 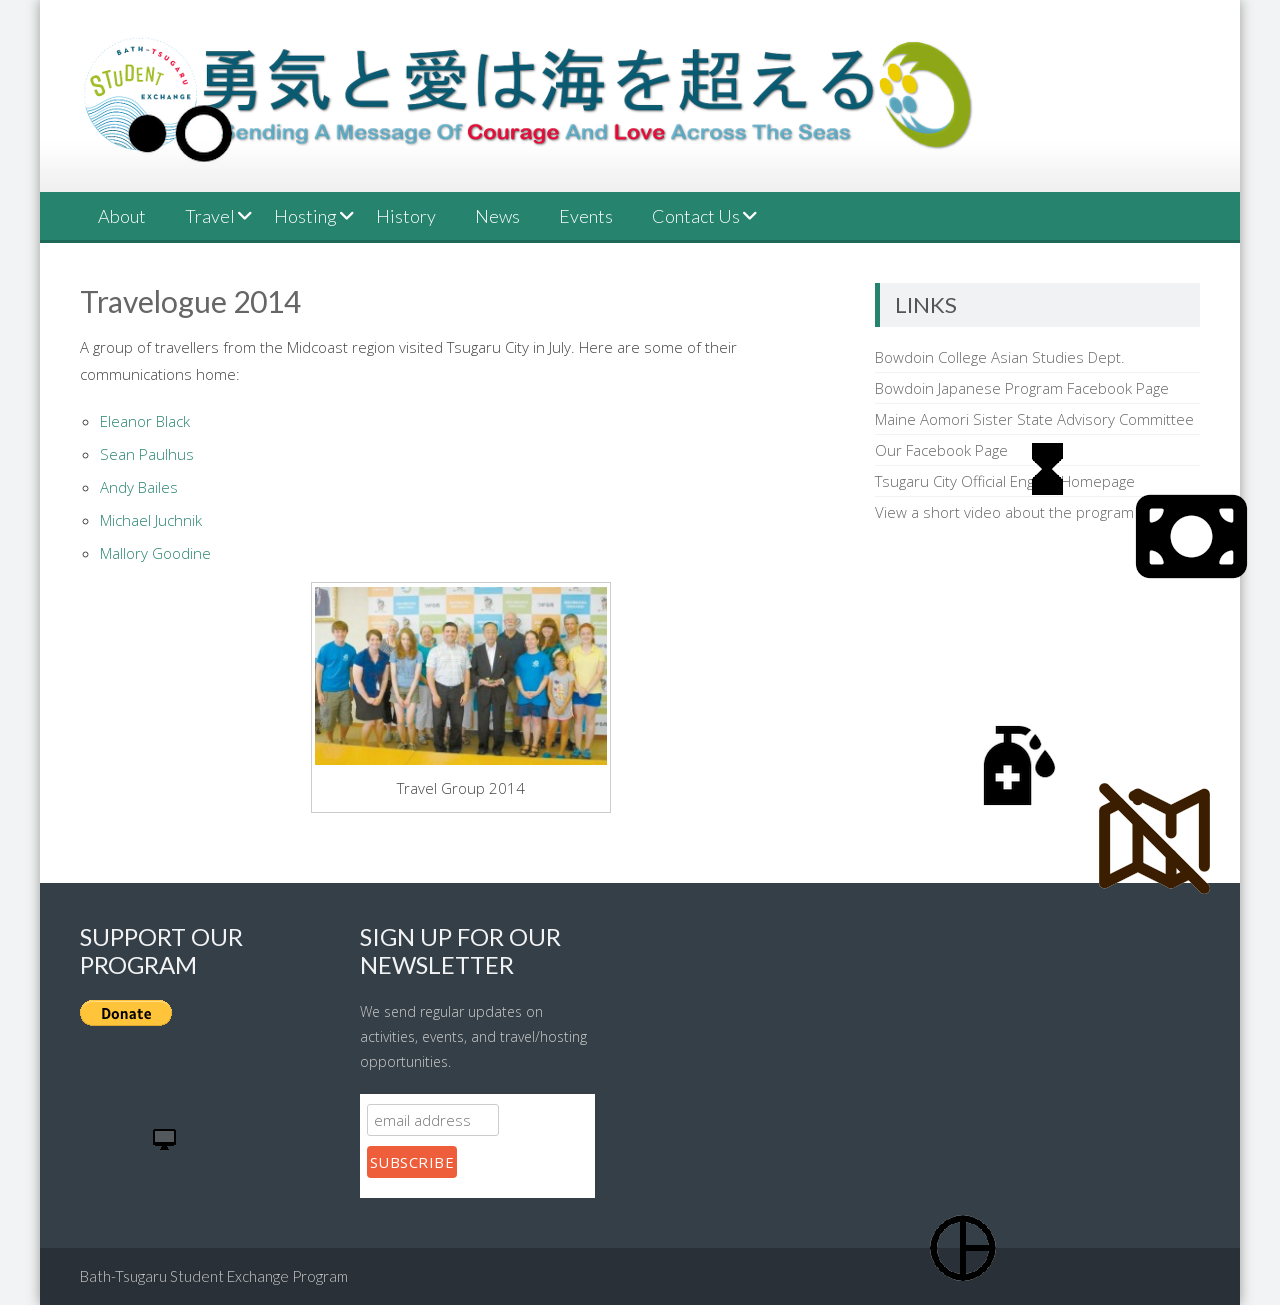 What do you see at coordinates (1191, 536) in the screenshot?
I see `view payment or billing information` at bounding box center [1191, 536].